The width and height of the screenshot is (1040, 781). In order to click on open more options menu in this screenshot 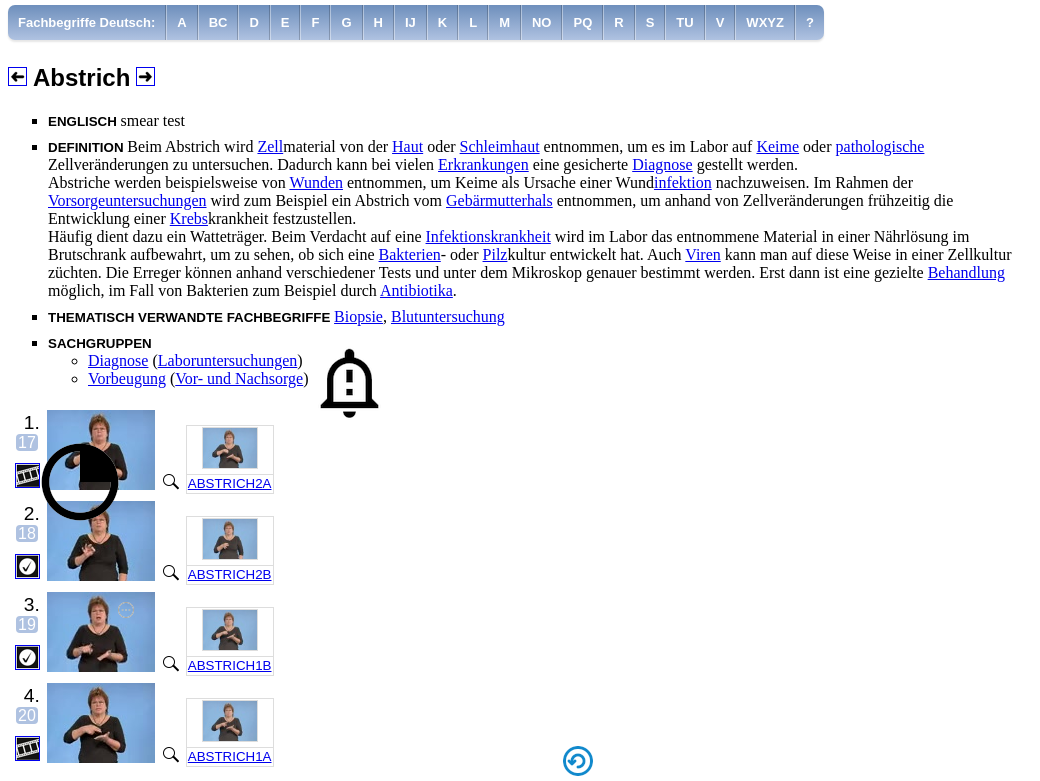, I will do `click(126, 610)`.